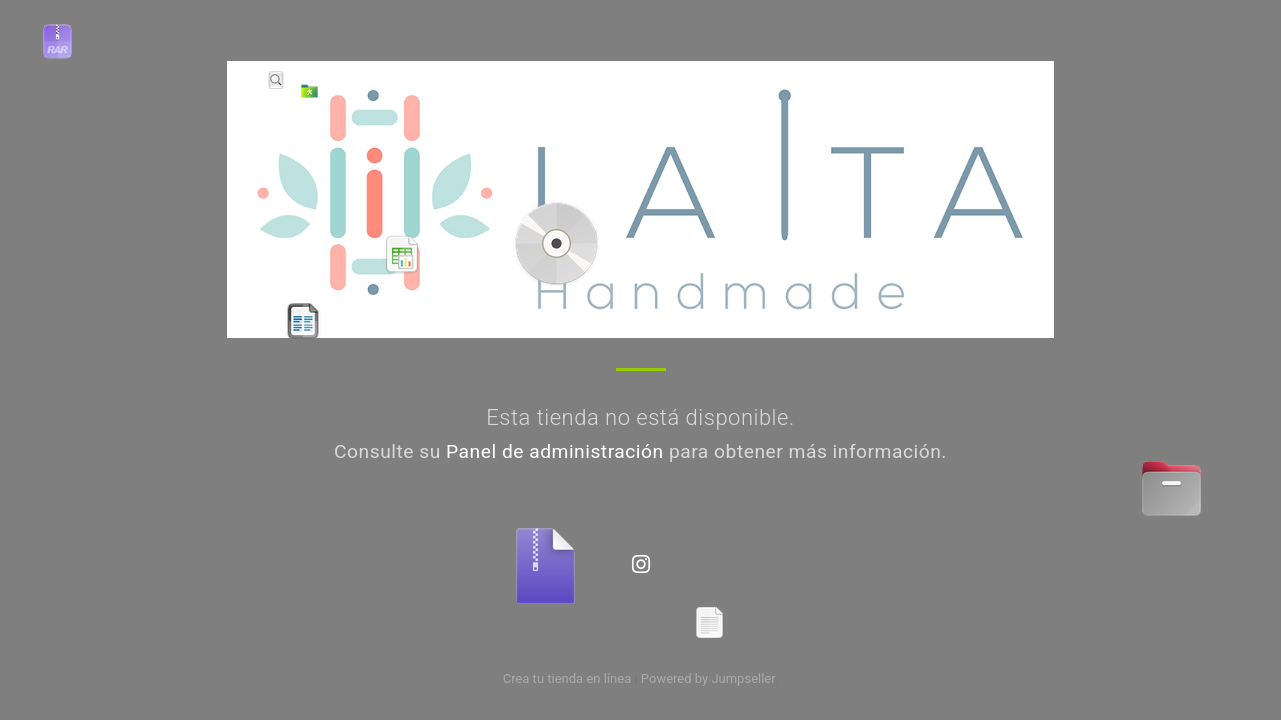 Image resolution: width=1281 pixels, height=720 pixels. I want to click on libreoffice master document file type, so click(303, 321).